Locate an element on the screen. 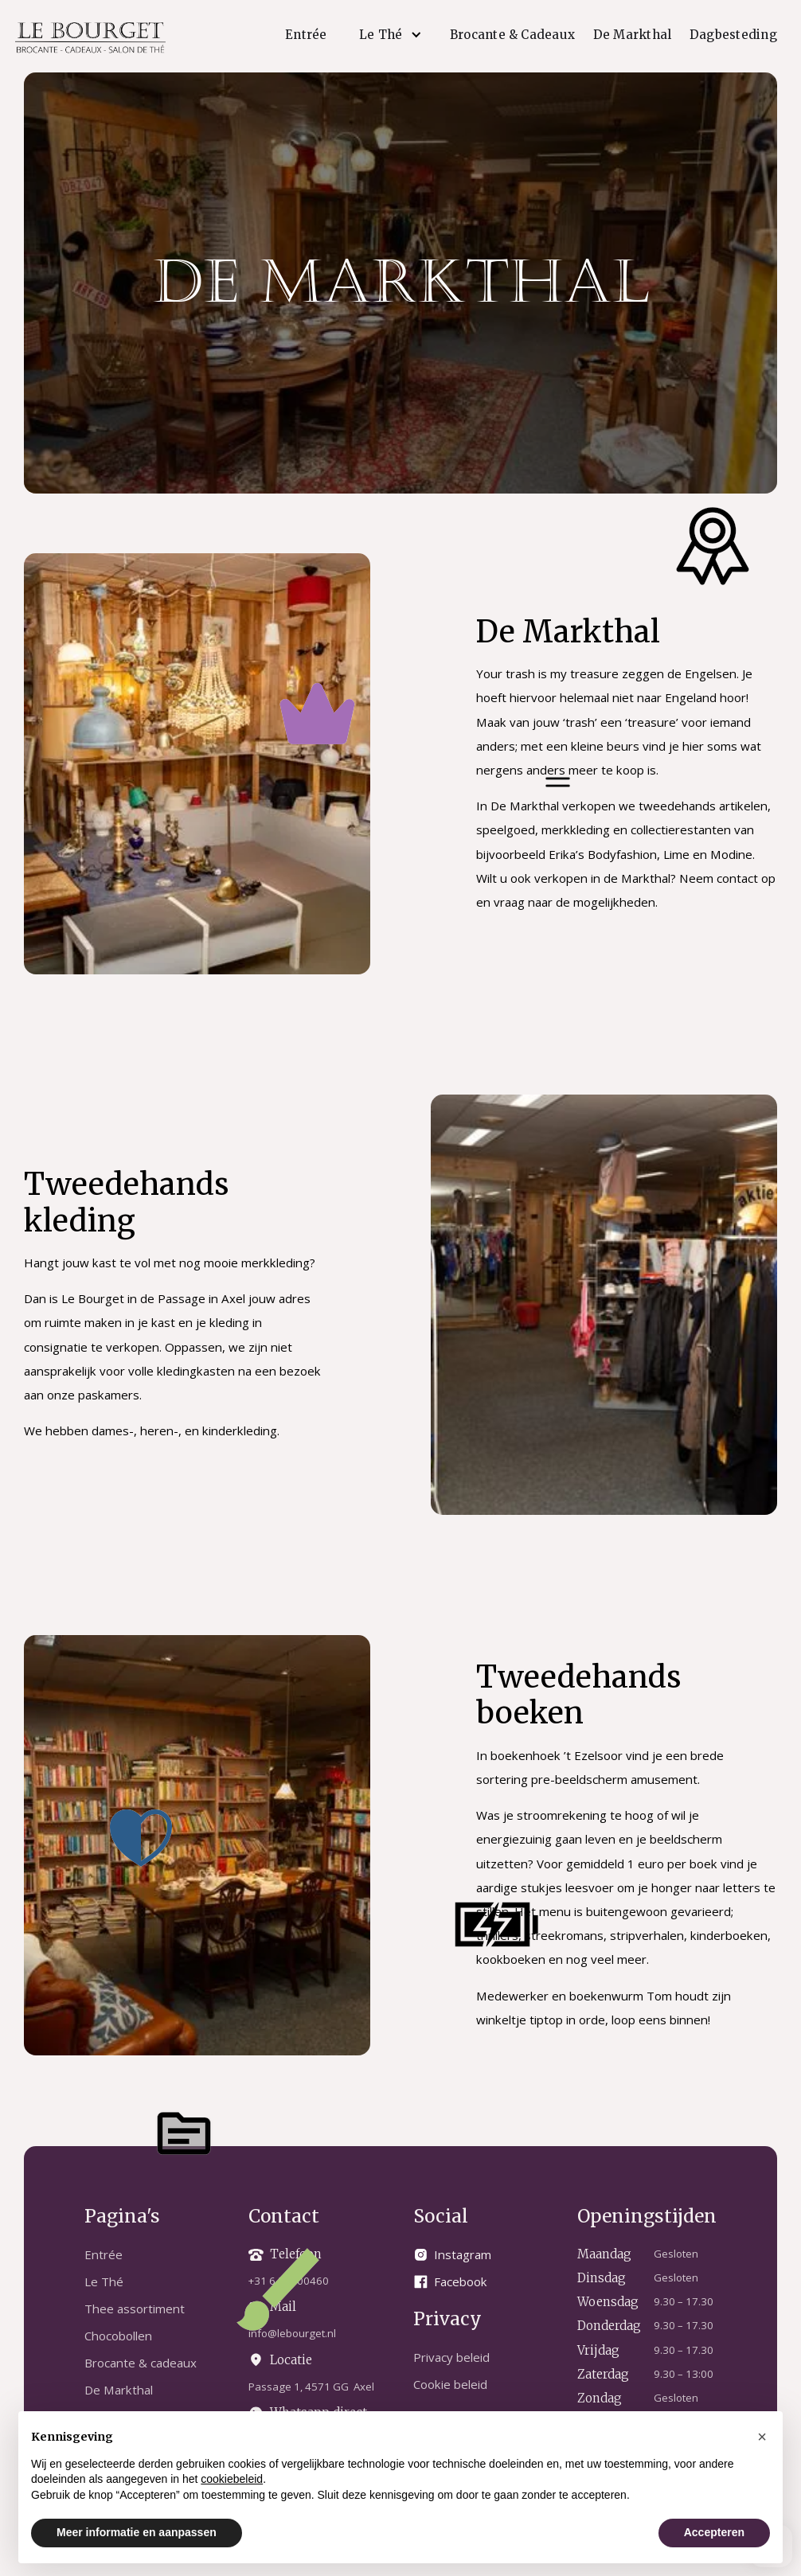  indicates device is currently charging is located at coordinates (496, 1924).